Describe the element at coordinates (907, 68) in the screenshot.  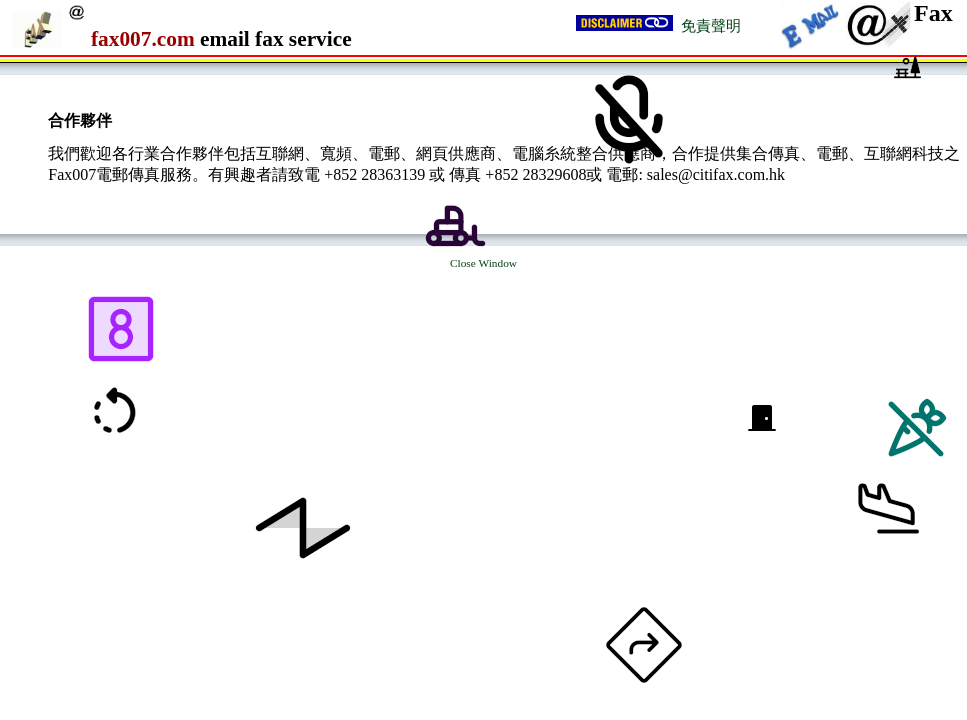
I see `view nearby parks or green spaces` at that location.